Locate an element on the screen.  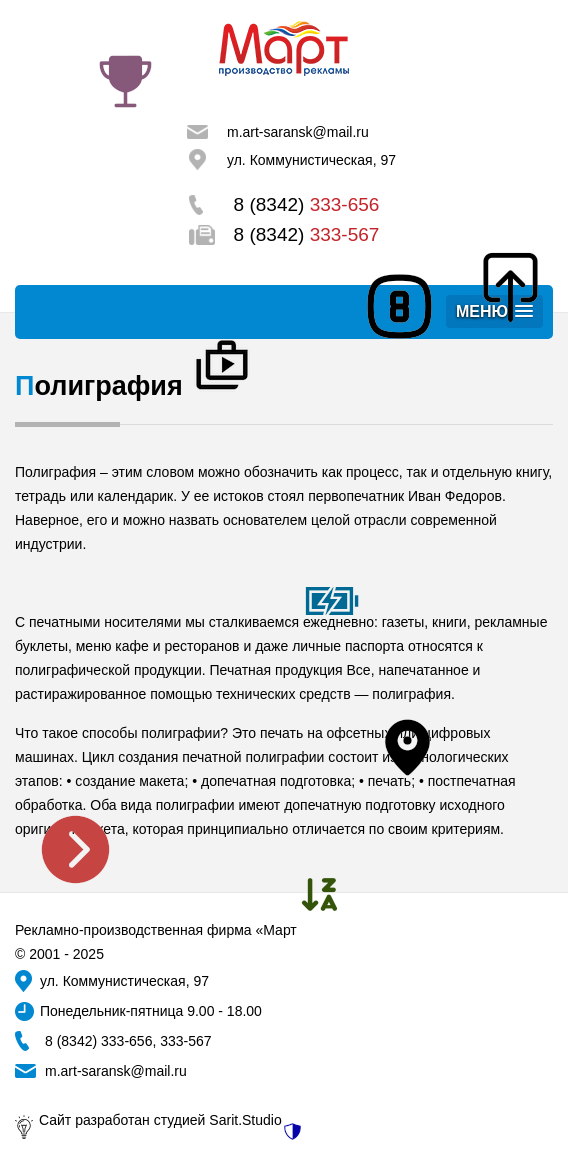
go to the next item or page is located at coordinates (75, 849).